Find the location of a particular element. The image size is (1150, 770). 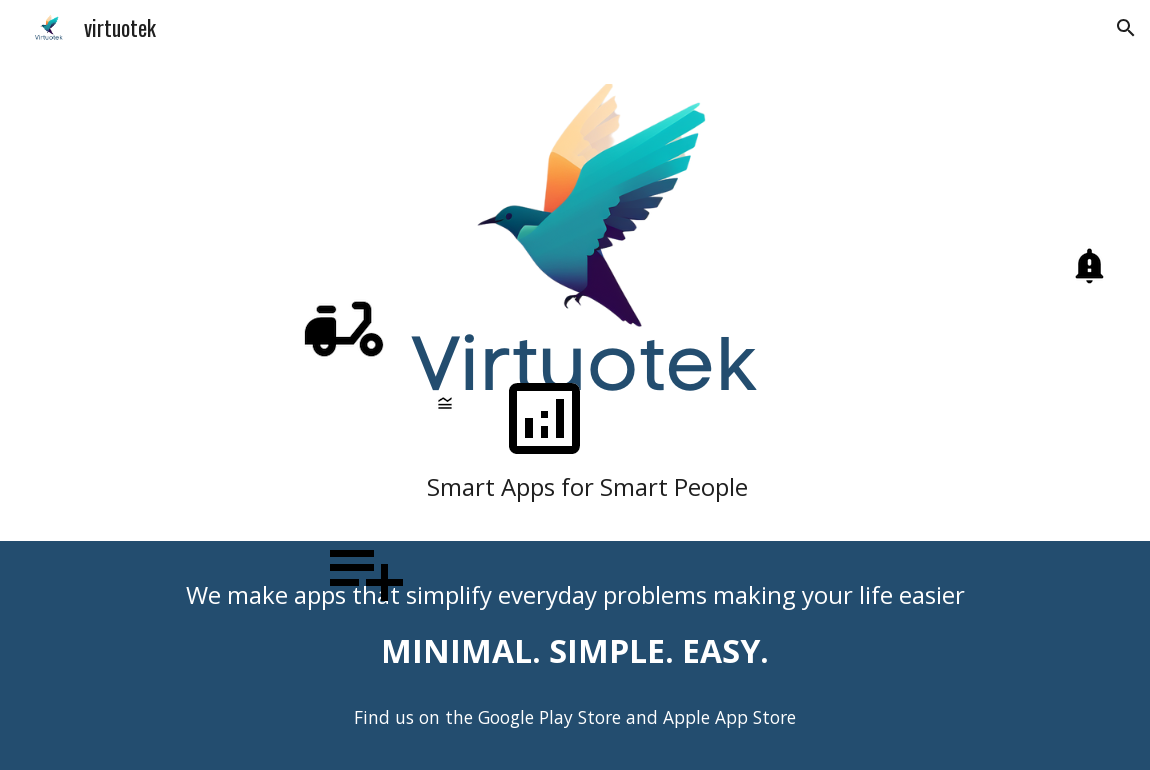

add a new item to your playlist is located at coordinates (366, 571).